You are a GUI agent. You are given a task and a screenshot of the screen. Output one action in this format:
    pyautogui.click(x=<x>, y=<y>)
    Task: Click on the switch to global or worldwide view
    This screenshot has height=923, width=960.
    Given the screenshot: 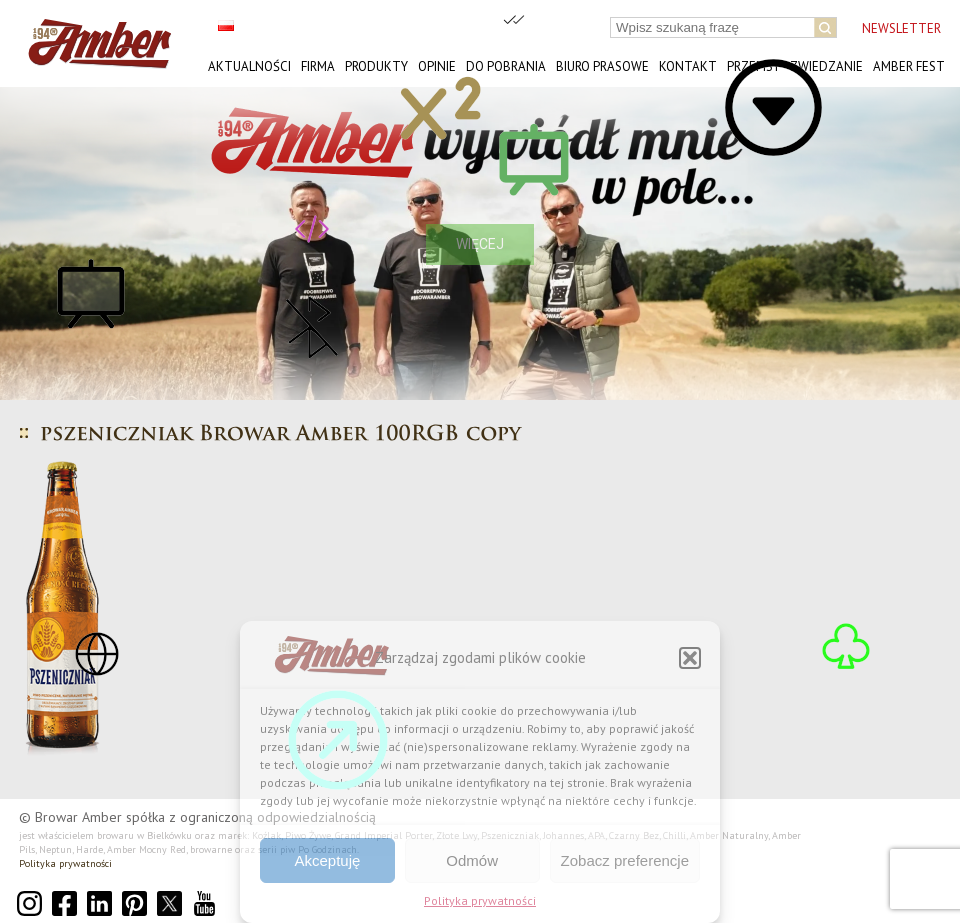 What is the action you would take?
    pyautogui.click(x=97, y=654)
    